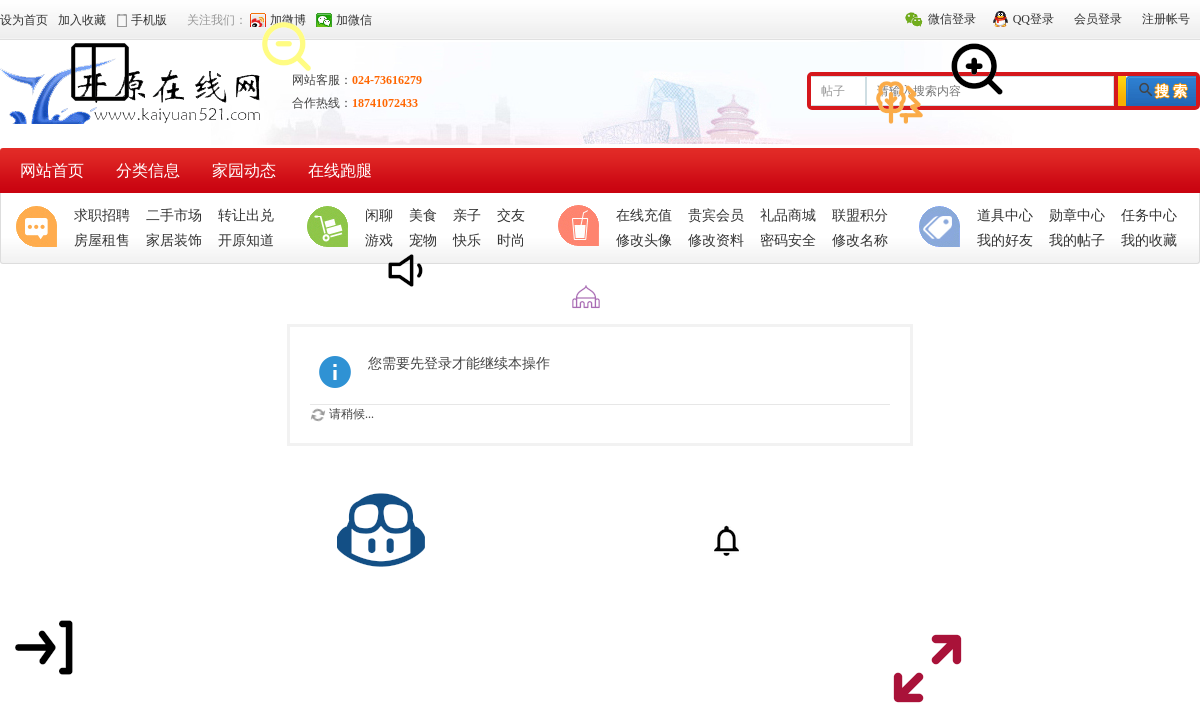 The height and width of the screenshot is (720, 1200). What do you see at coordinates (286, 46) in the screenshot?
I see `zoom out of the current view` at bounding box center [286, 46].